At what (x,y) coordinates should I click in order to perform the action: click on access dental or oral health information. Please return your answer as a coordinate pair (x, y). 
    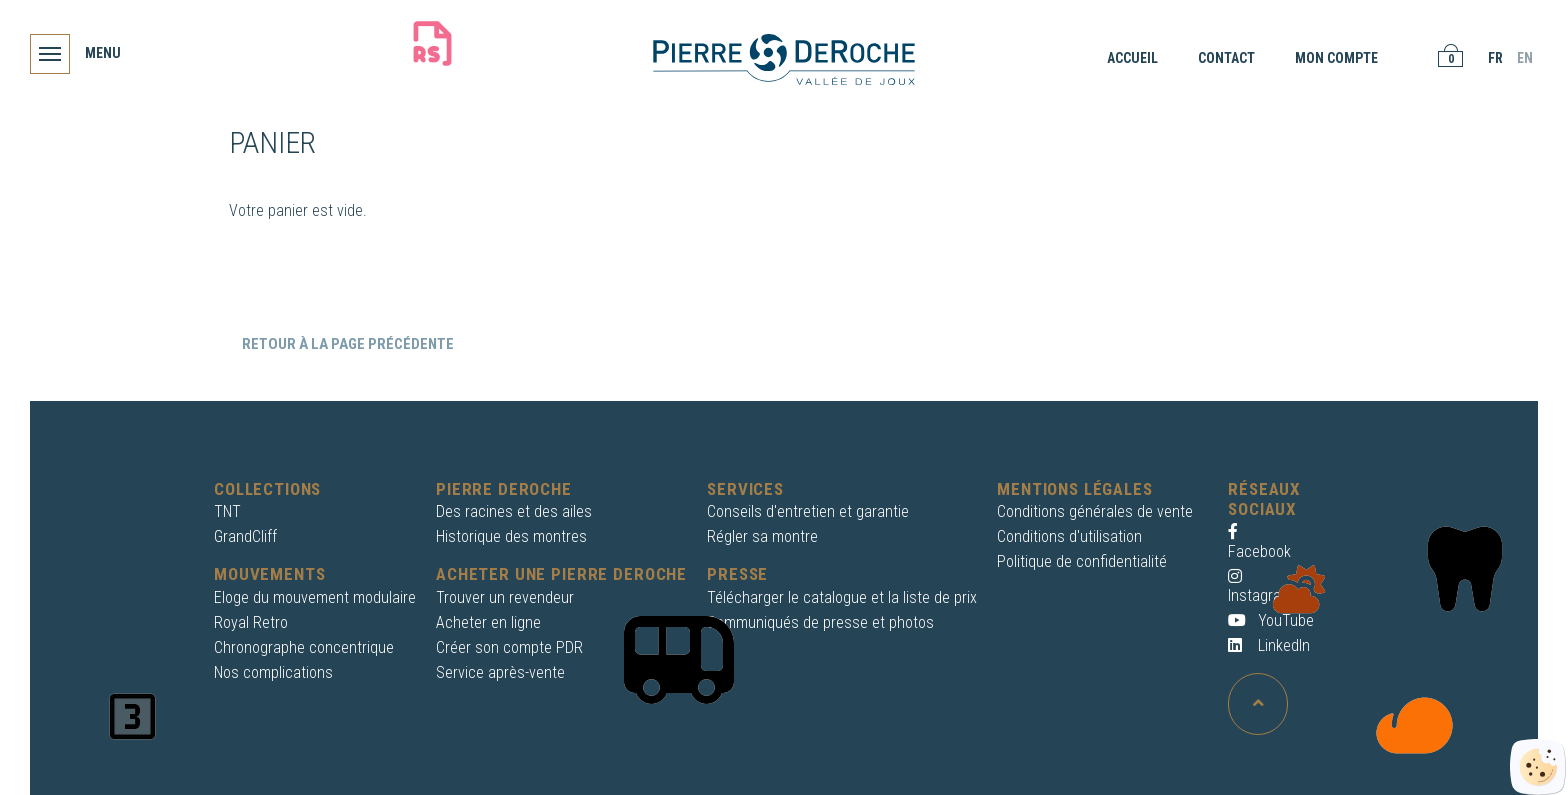
    Looking at the image, I should click on (1465, 569).